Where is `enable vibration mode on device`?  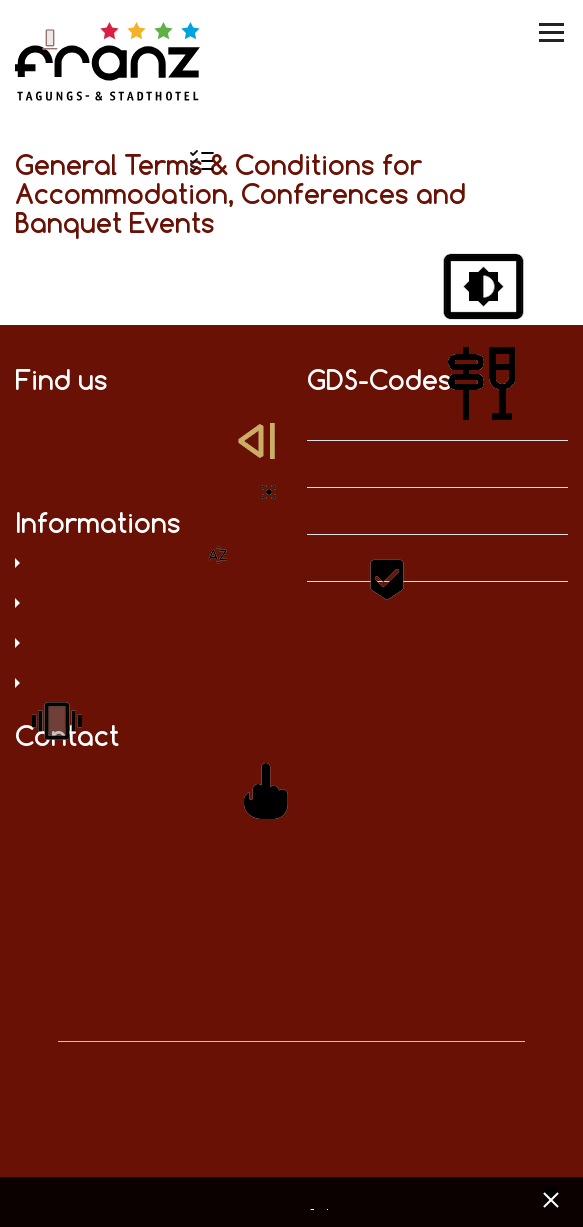
enable vibration mode on device is located at coordinates (57, 721).